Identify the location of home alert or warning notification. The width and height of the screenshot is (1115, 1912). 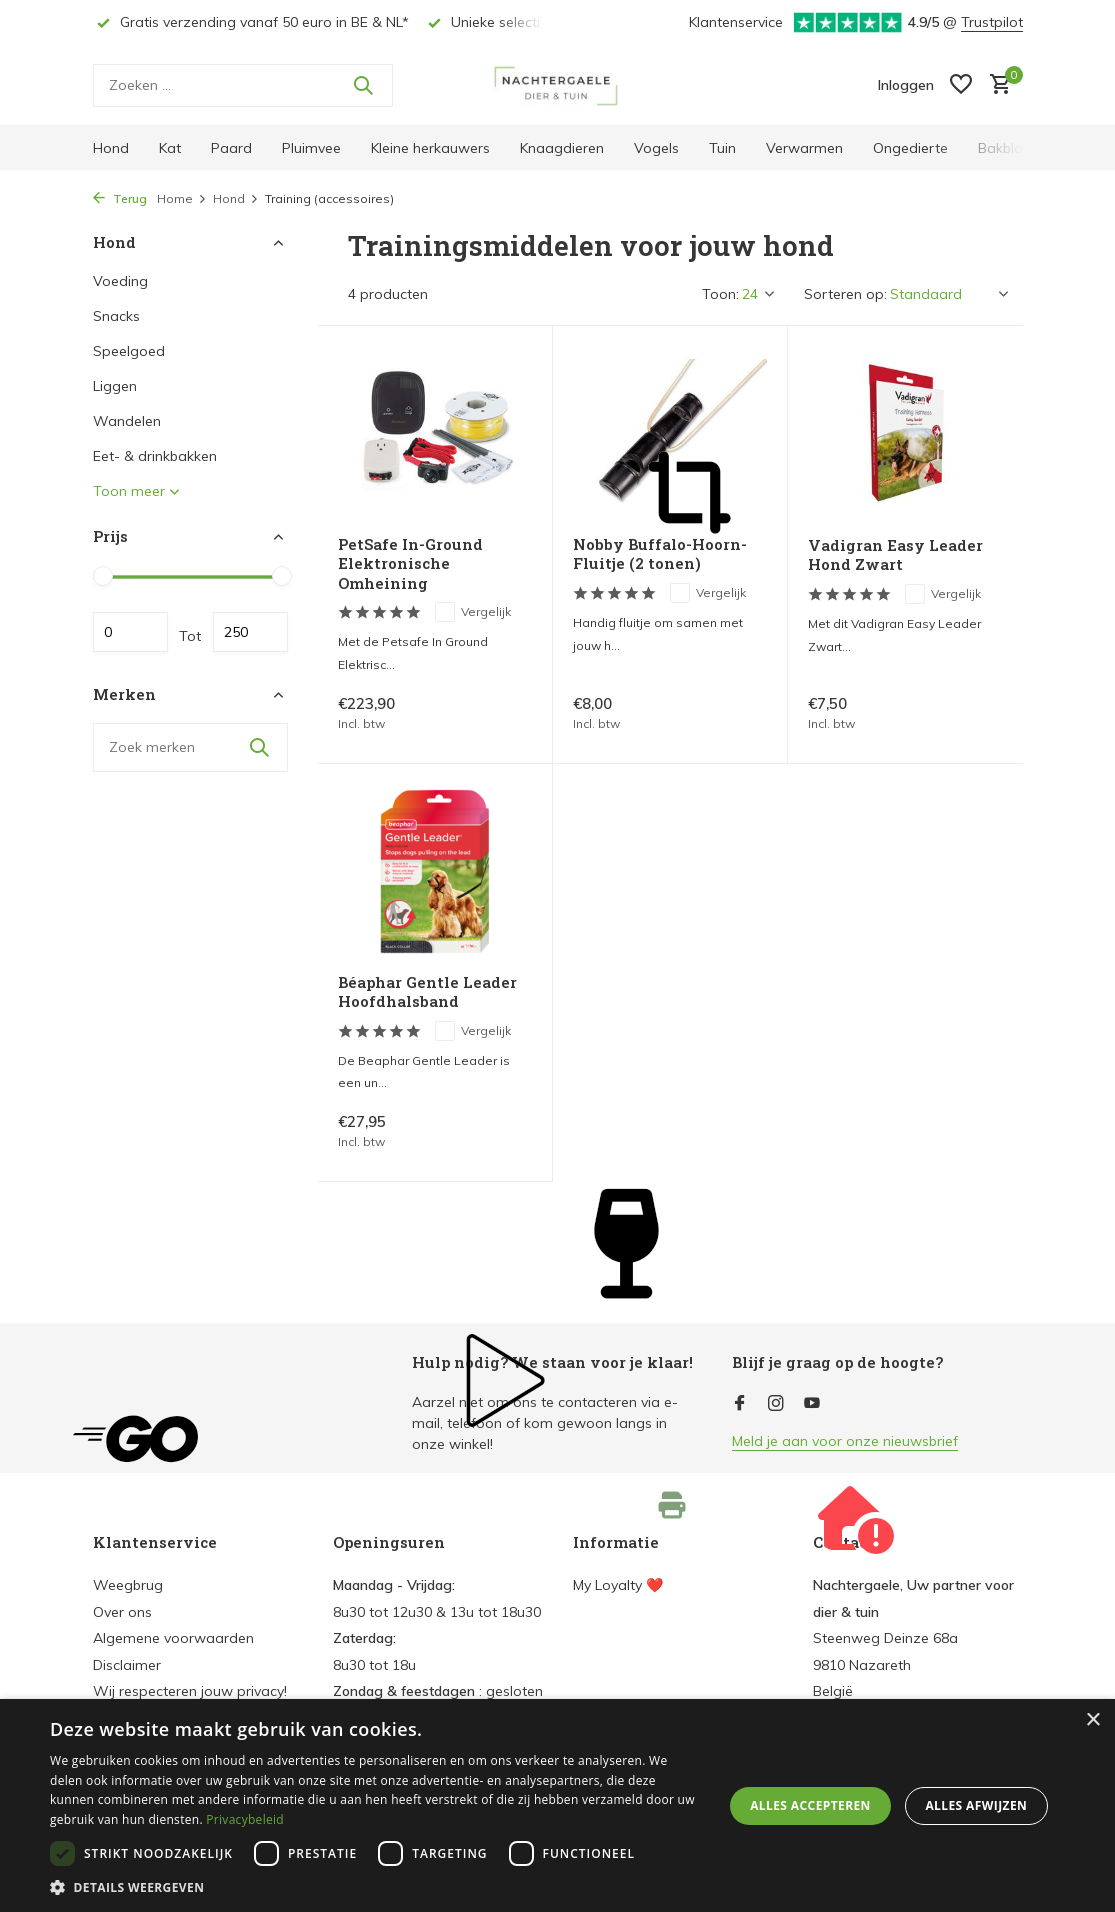
(854, 1518).